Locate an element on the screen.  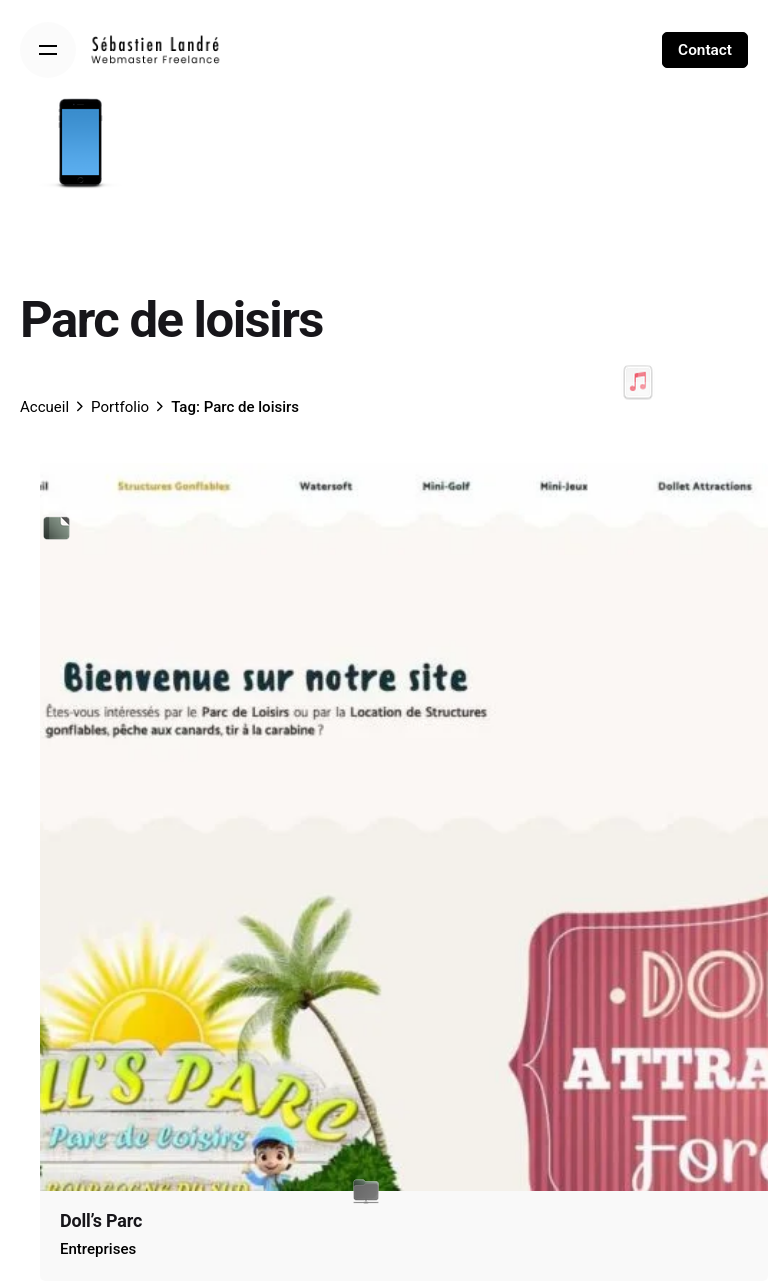
an audio or music file is located at coordinates (638, 382).